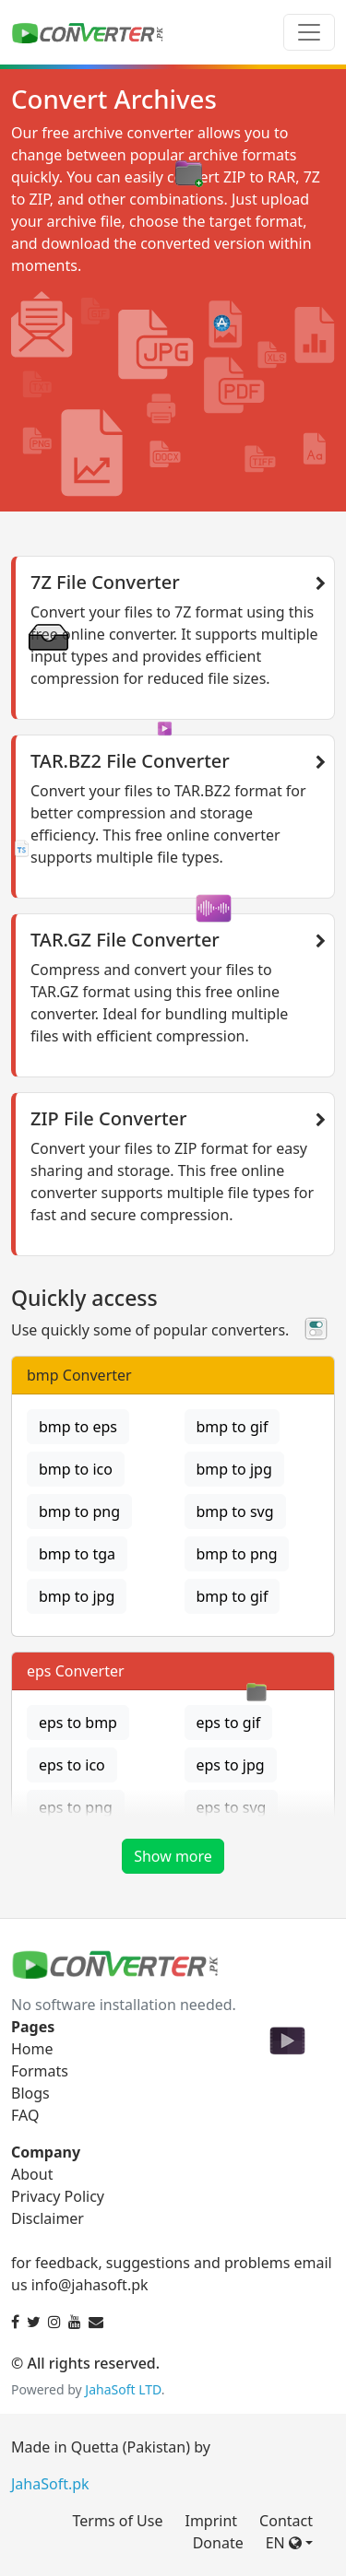  I want to click on create a new folder, so click(188, 172).